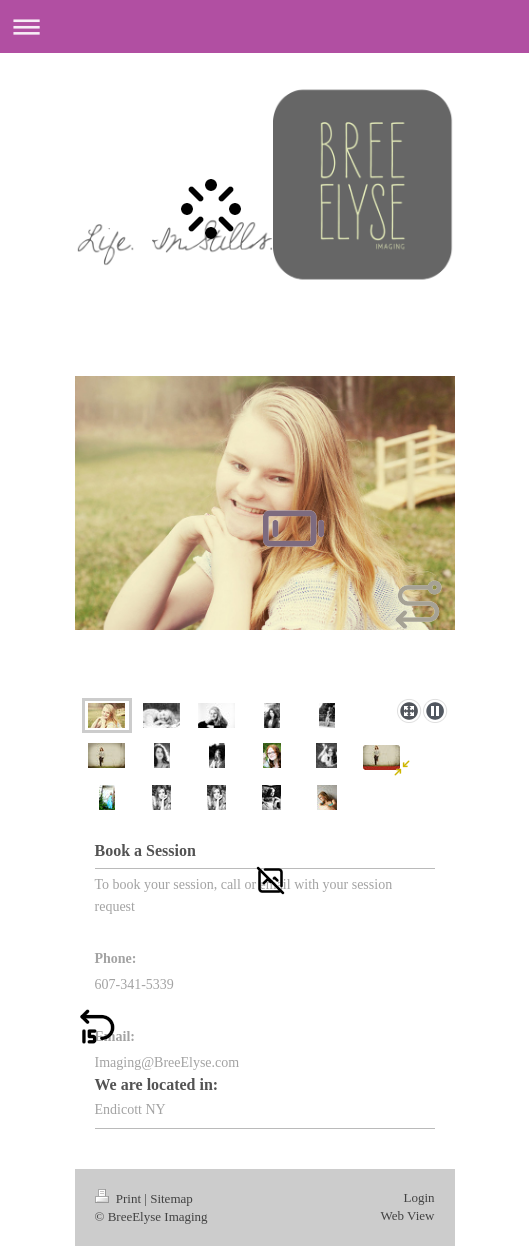 This screenshot has width=529, height=1246. What do you see at coordinates (418, 603) in the screenshot?
I see `turn left ahead in navigation` at bounding box center [418, 603].